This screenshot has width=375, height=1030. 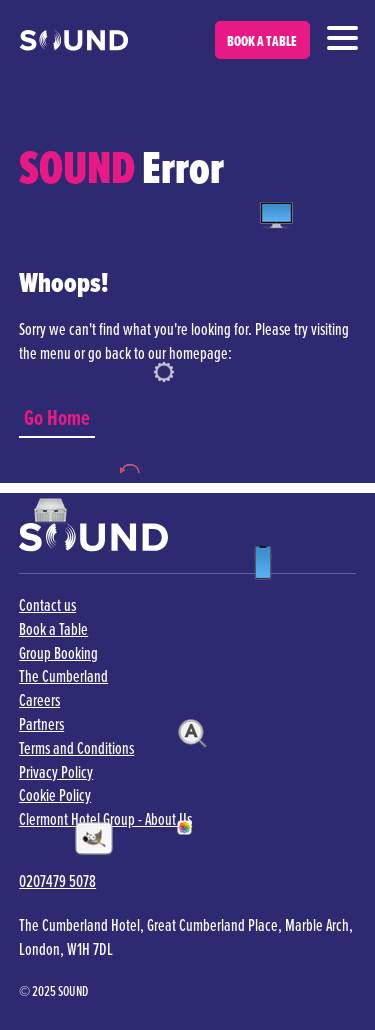 I want to click on iPhone 12 Pro Max device identifier in system settings, so click(x=263, y=563).